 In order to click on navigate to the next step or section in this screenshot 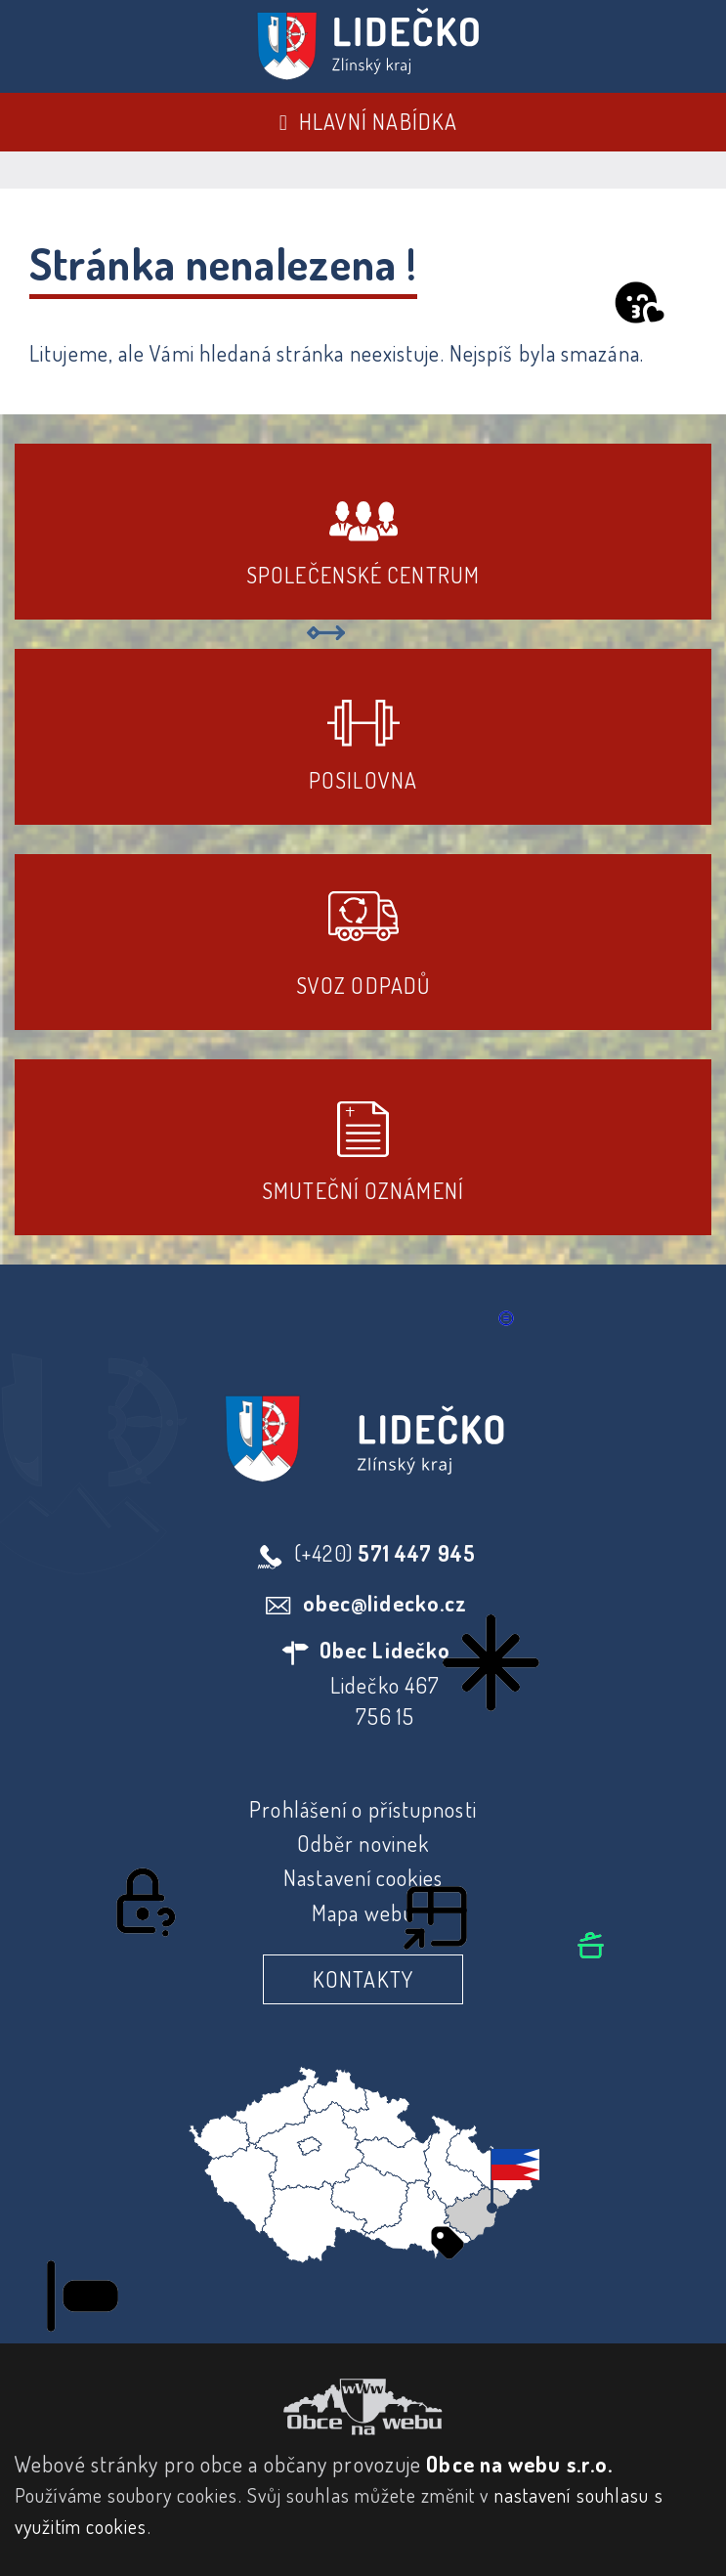, I will do `click(325, 632)`.